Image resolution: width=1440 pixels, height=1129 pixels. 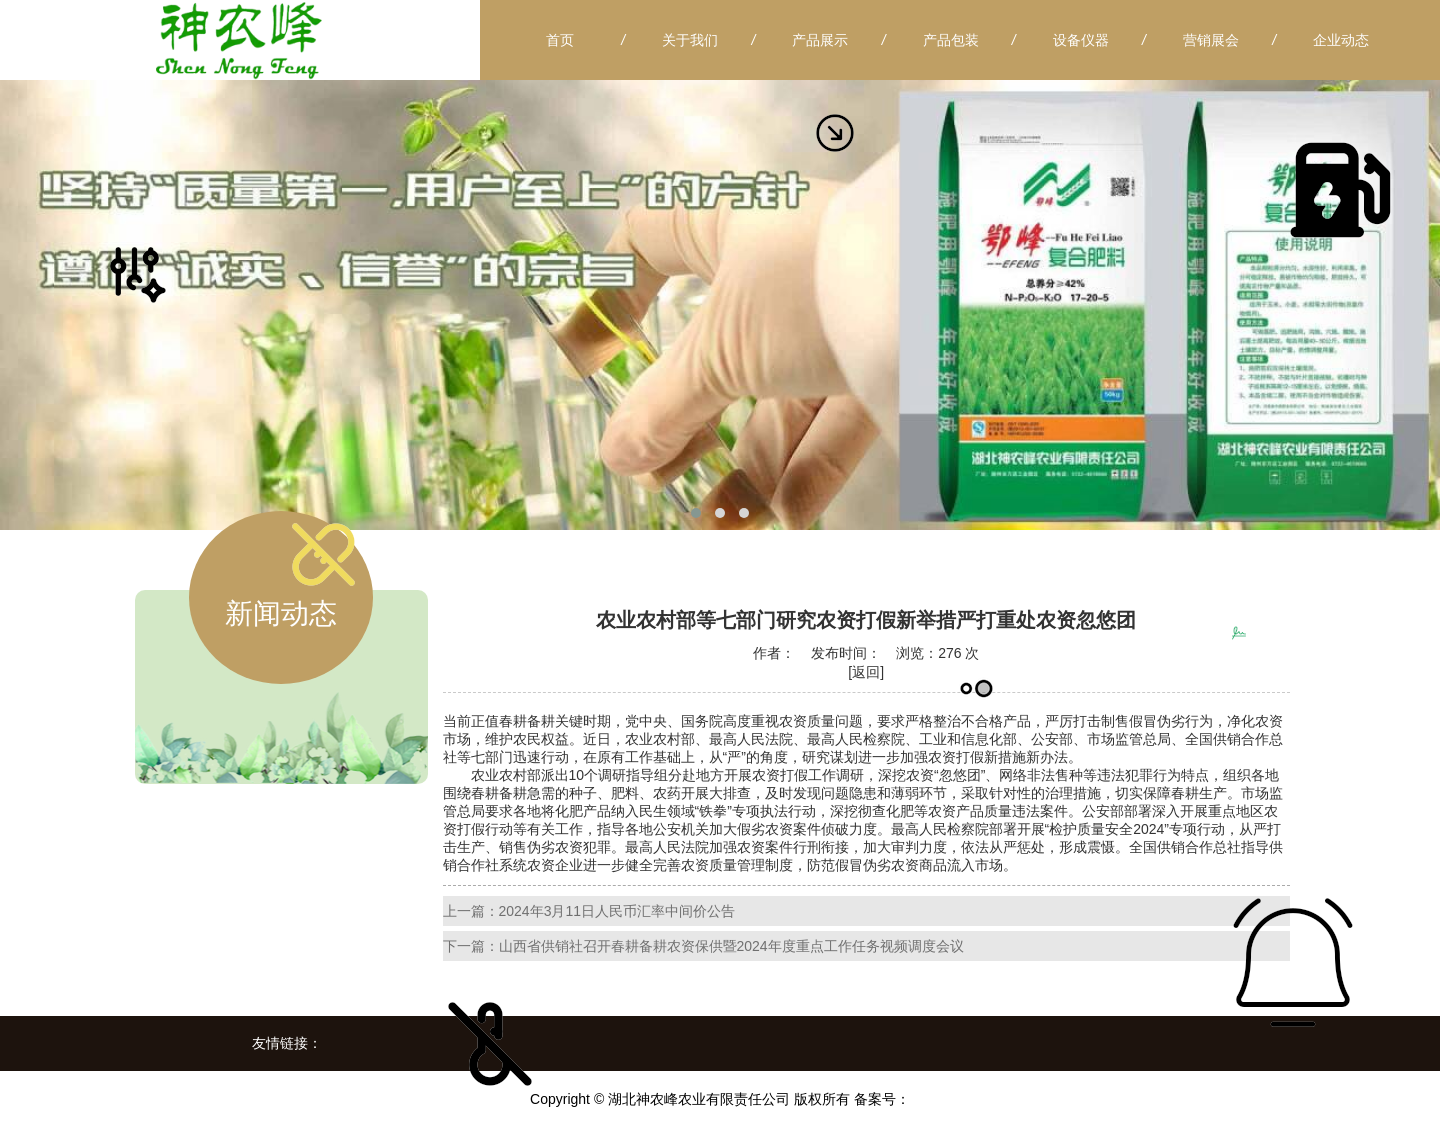 What do you see at coordinates (976, 688) in the screenshot?
I see `toggle HDR strong mode for photos` at bounding box center [976, 688].